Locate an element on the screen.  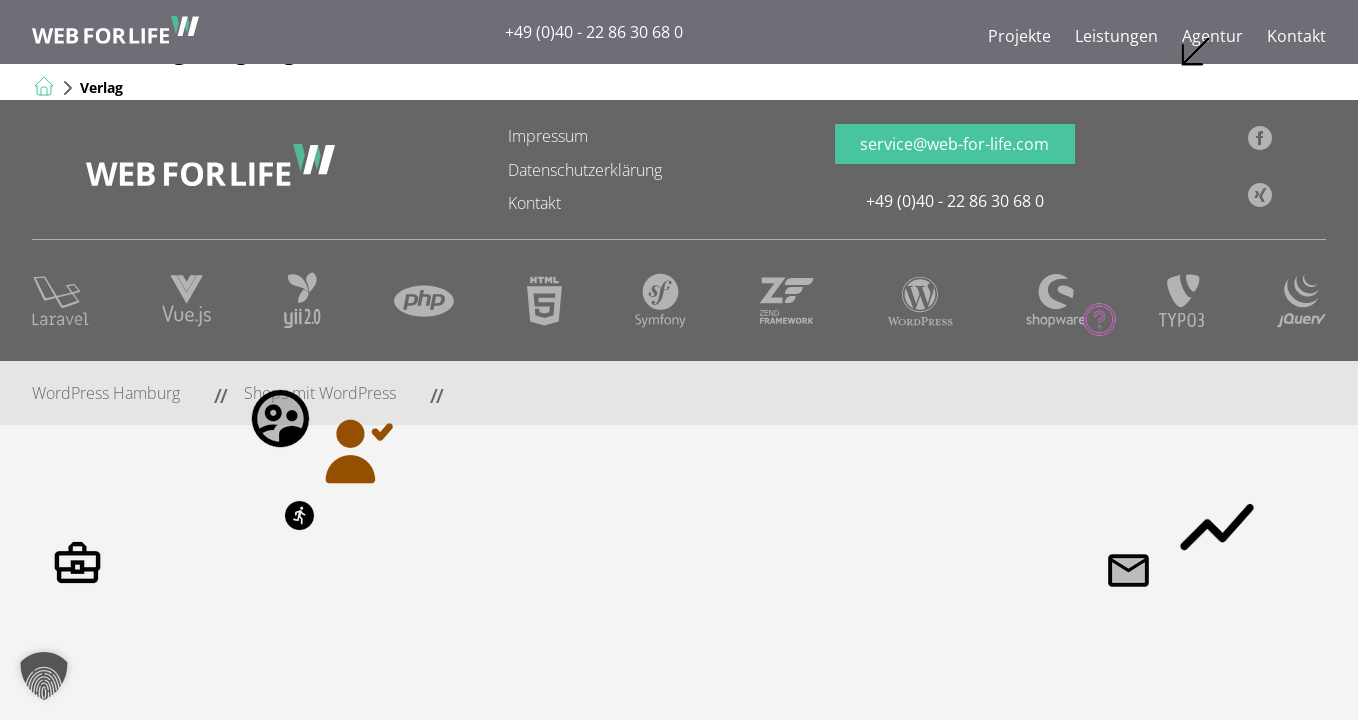
access help or support information is located at coordinates (1099, 319).